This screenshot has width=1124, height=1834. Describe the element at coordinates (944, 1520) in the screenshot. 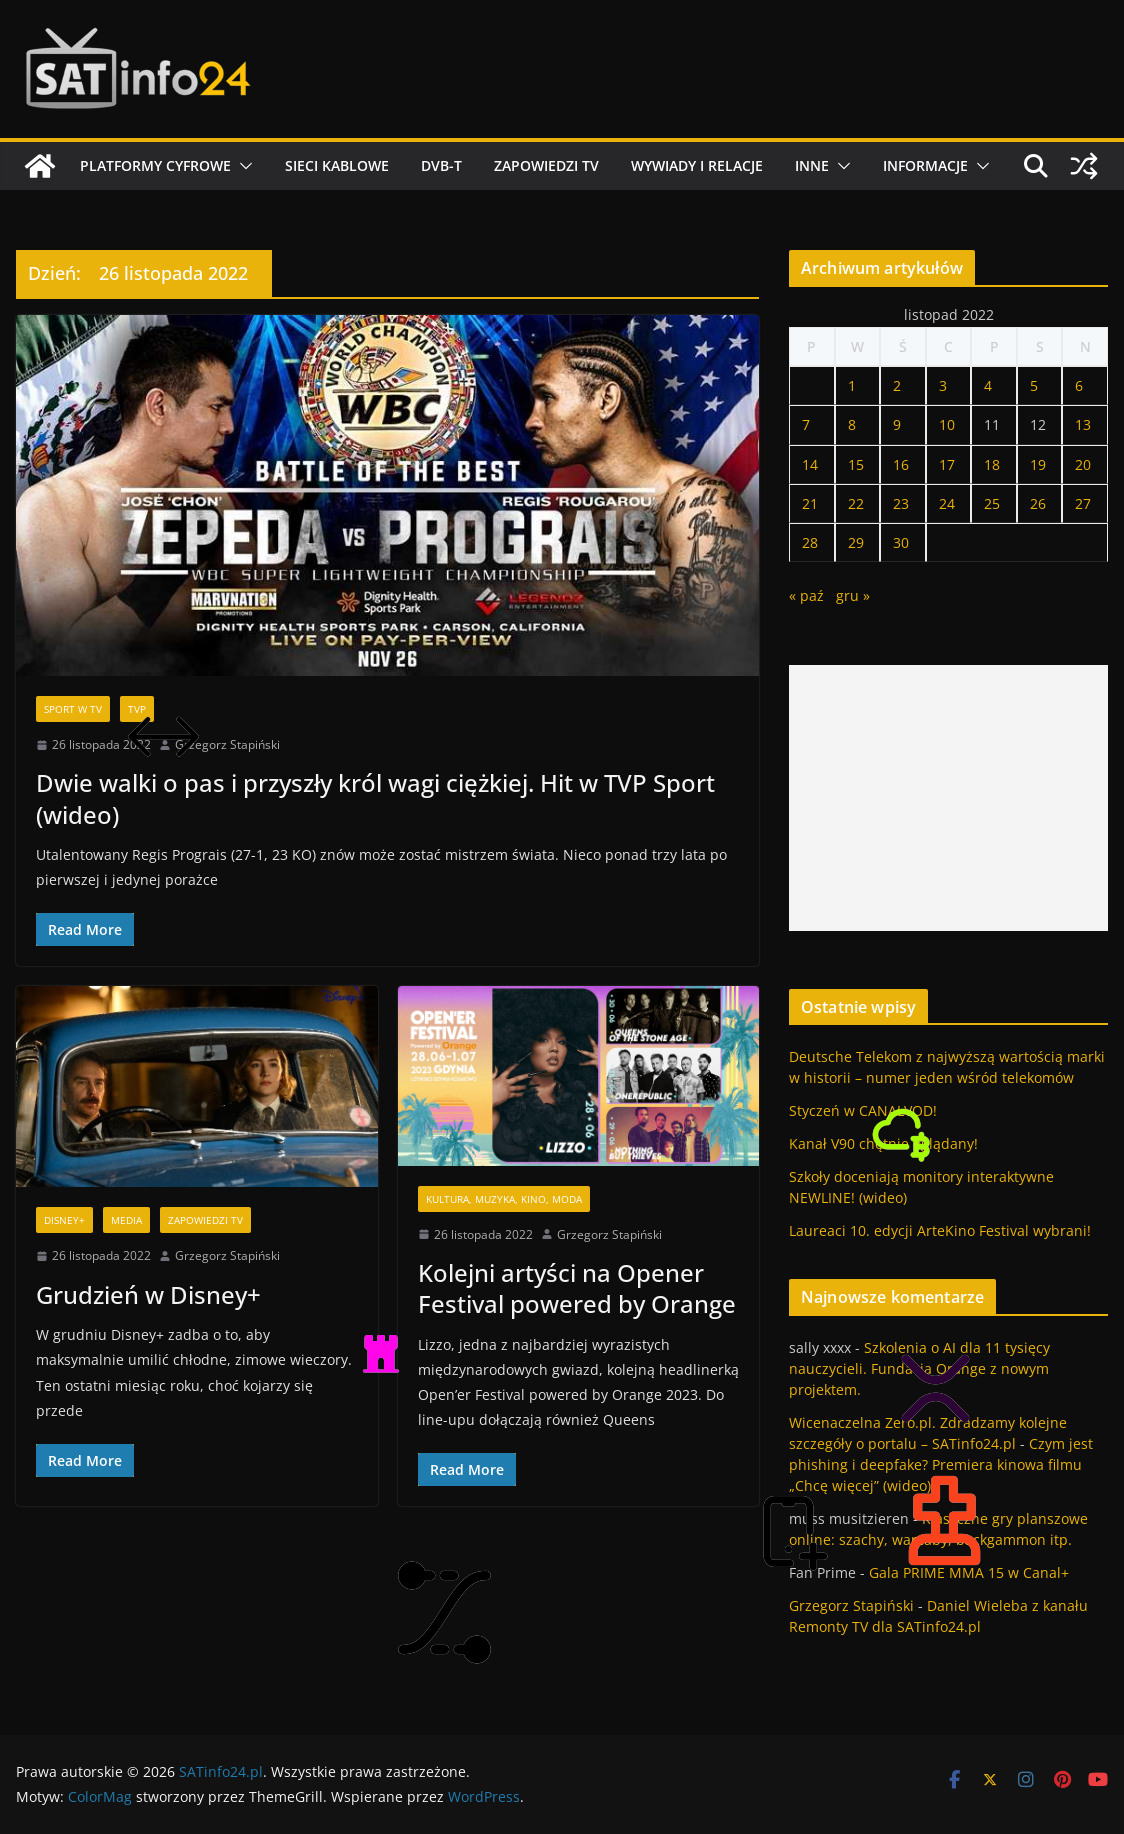

I see `indicates a deceased user or memorial account` at that location.